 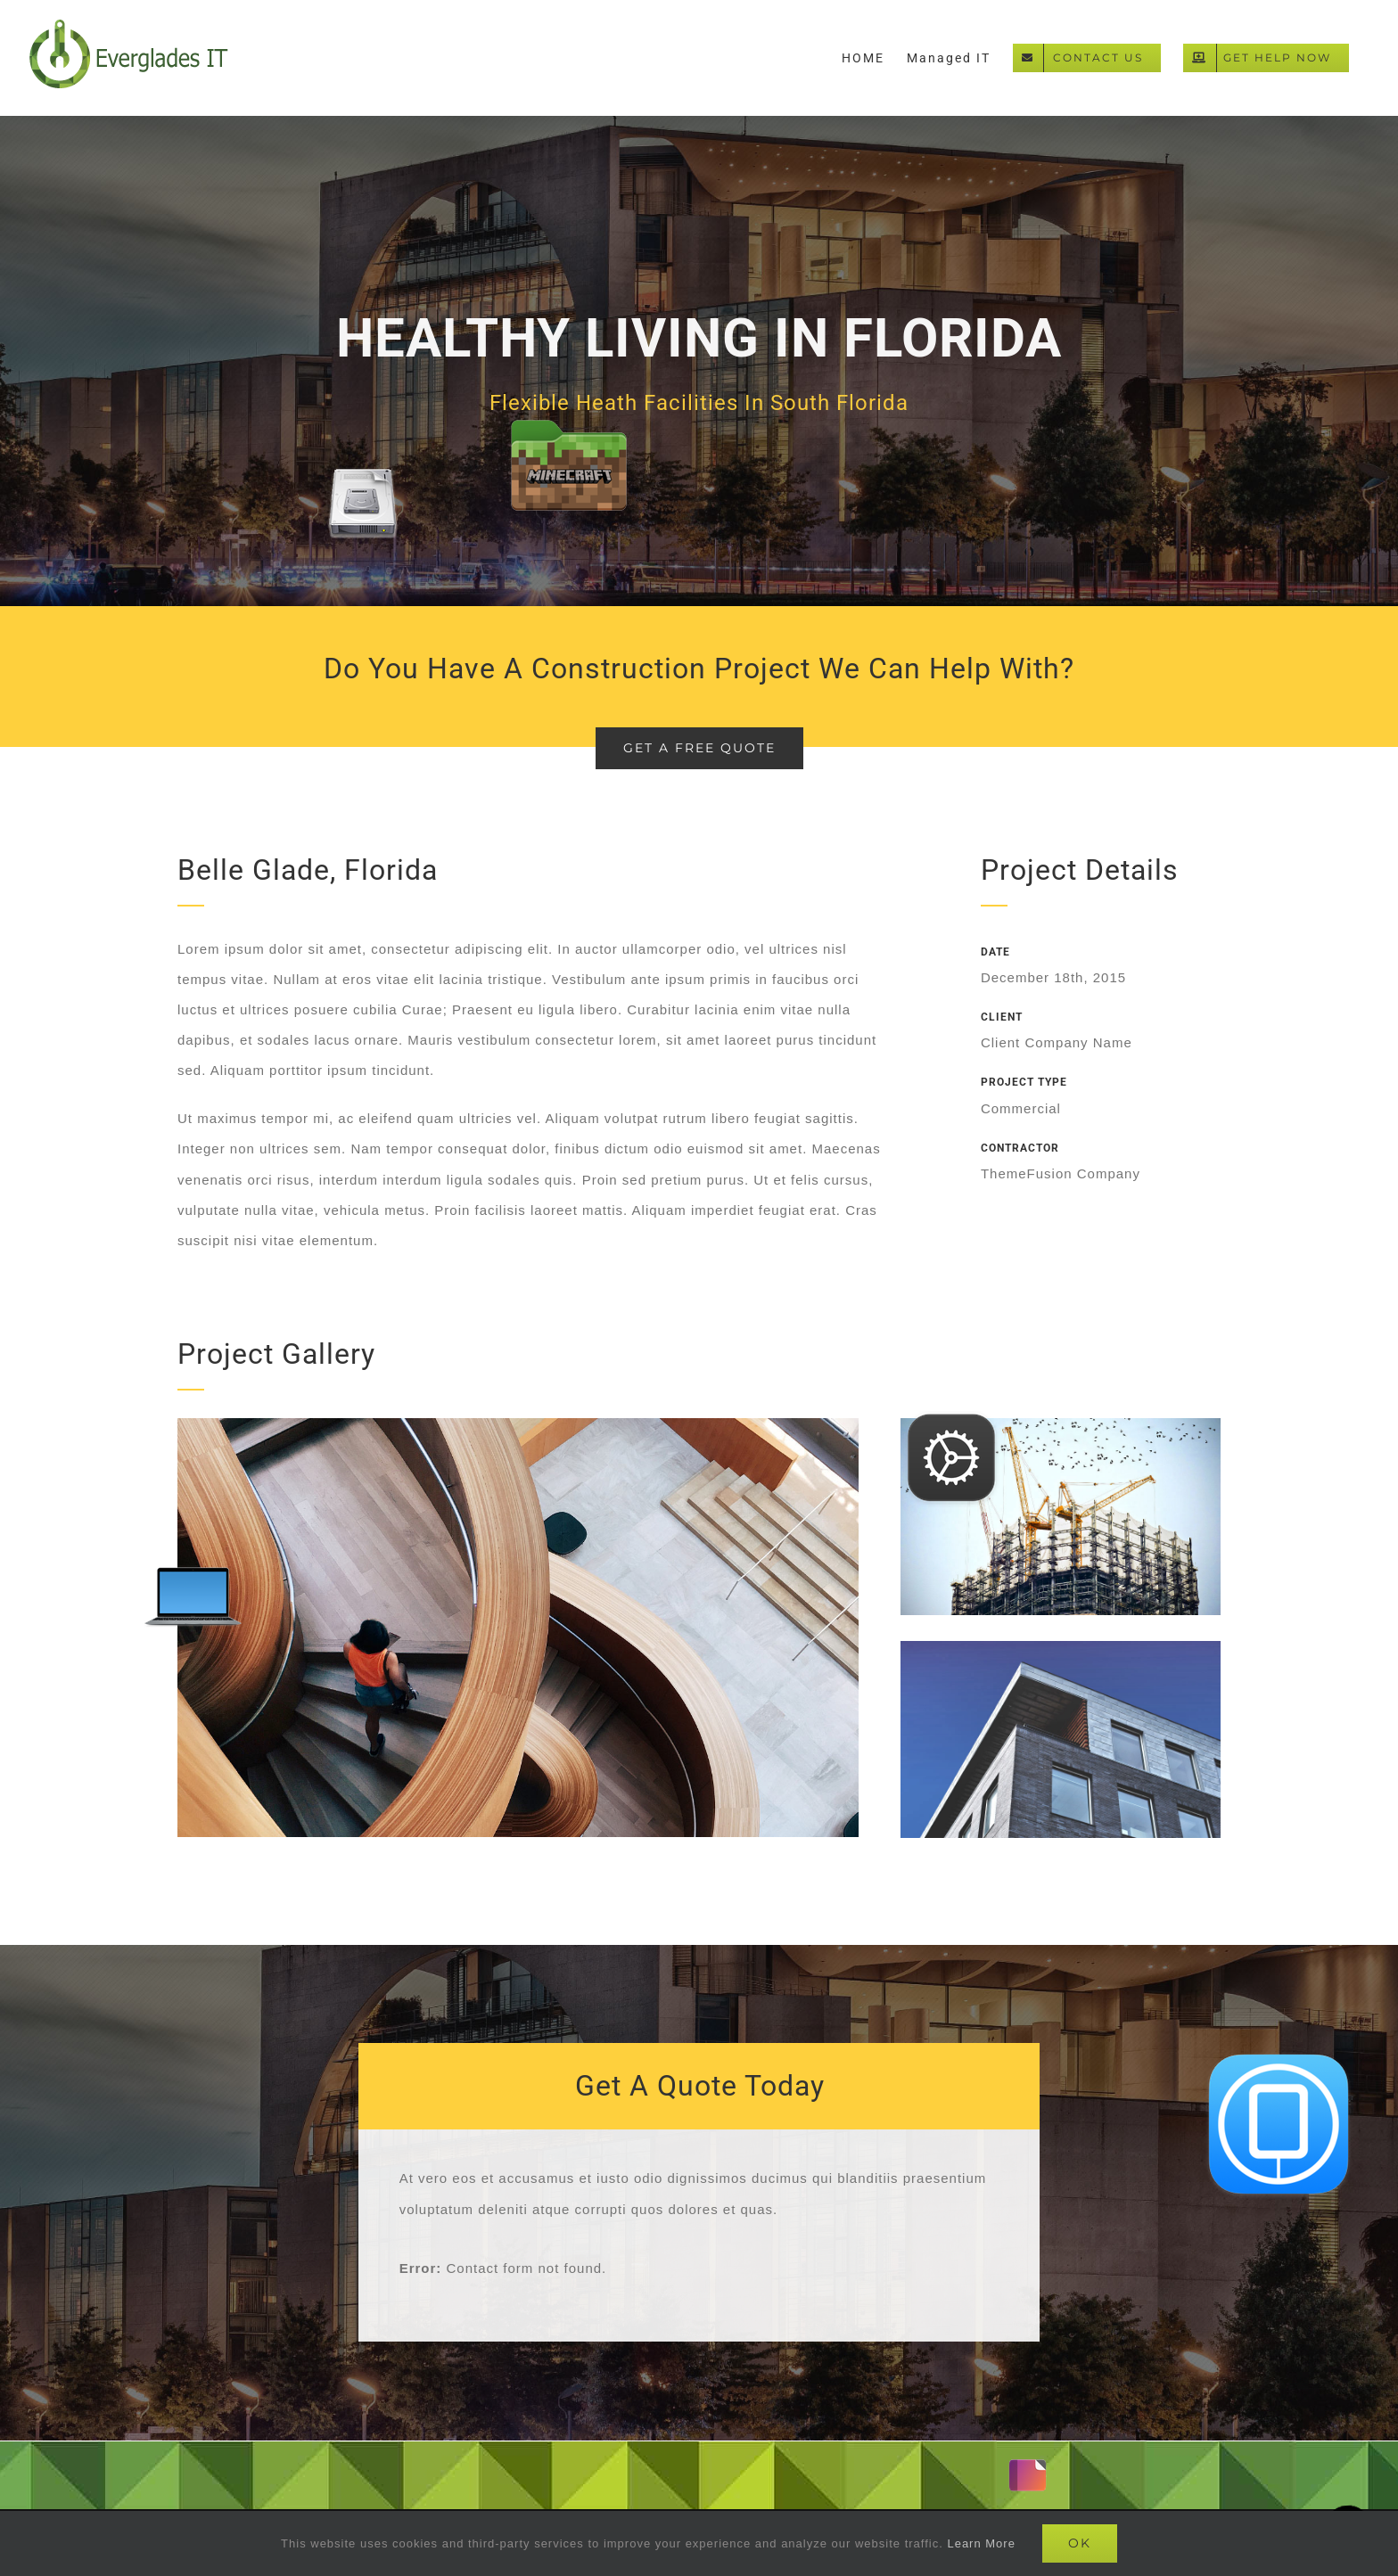 I want to click on open minecraft game files folder, so click(x=568, y=468).